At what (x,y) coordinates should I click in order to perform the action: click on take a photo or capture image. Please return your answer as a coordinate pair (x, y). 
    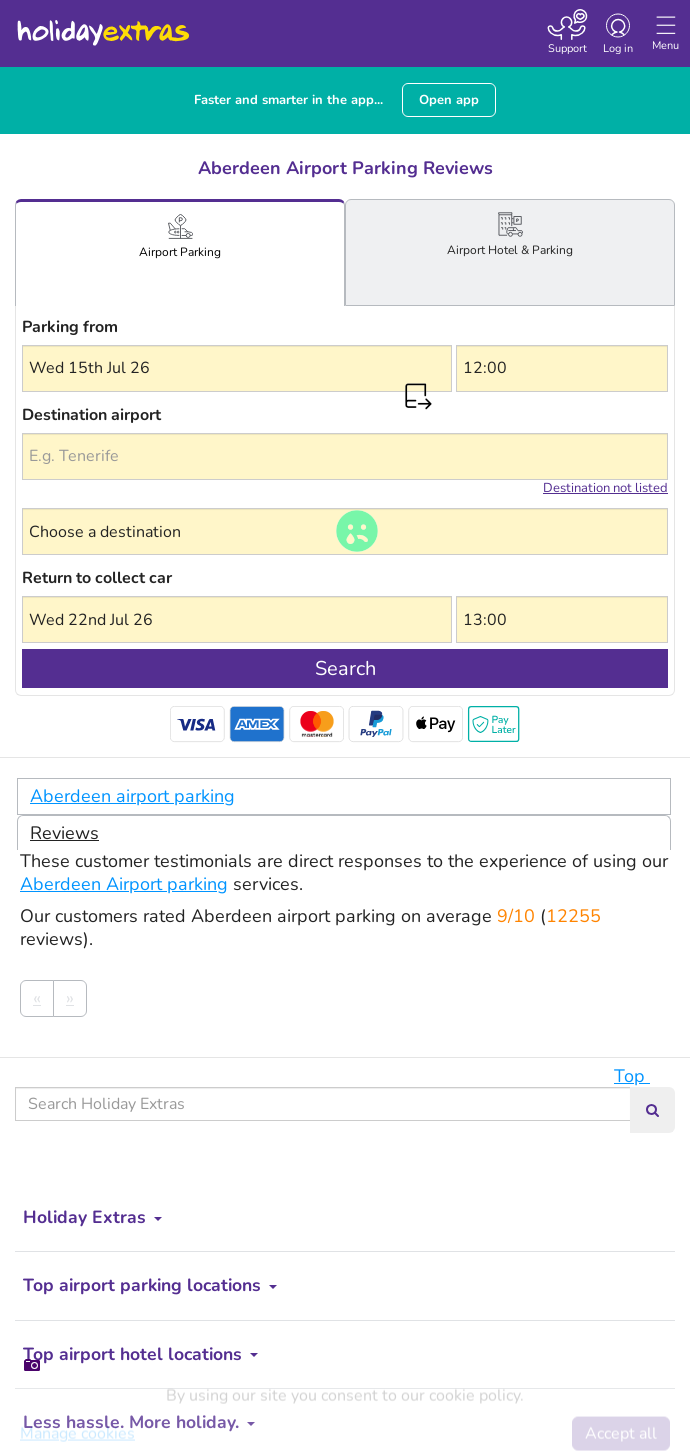
    Looking at the image, I should click on (32, 1365).